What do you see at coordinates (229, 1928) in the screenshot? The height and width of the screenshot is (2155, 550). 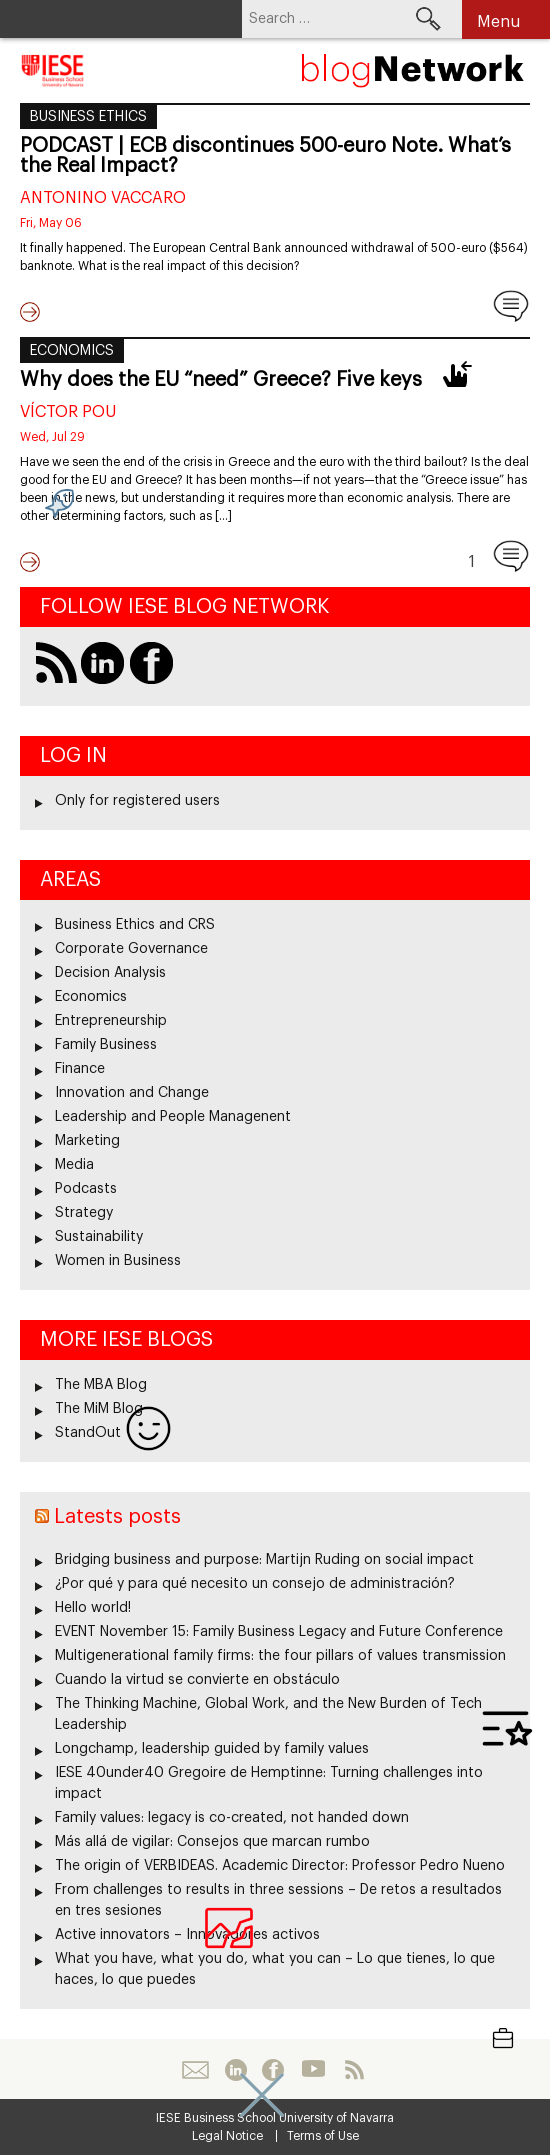 I see `indicates a broken or corrupted image file` at bounding box center [229, 1928].